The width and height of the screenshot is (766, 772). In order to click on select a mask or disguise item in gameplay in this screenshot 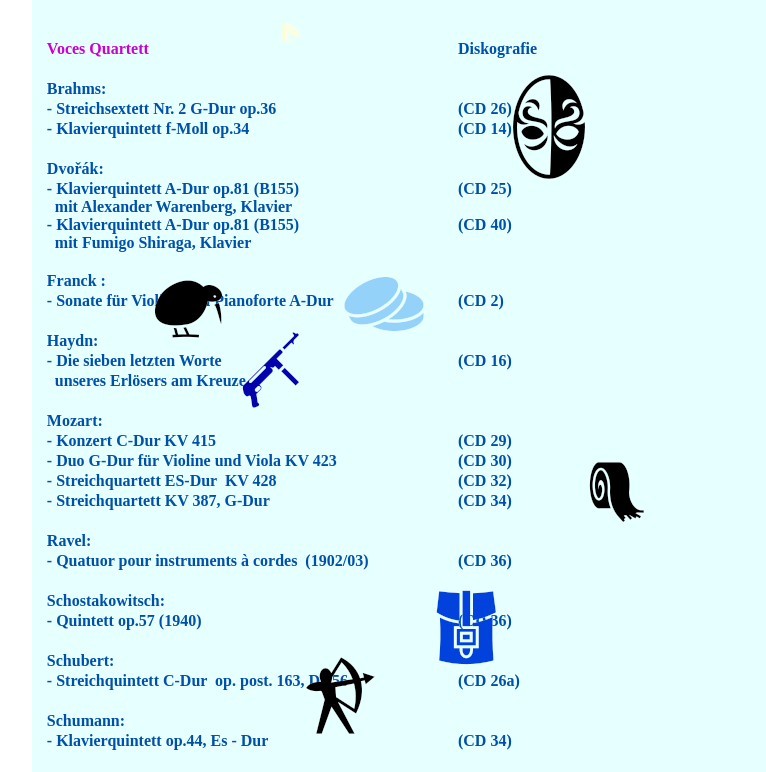, I will do `click(549, 127)`.